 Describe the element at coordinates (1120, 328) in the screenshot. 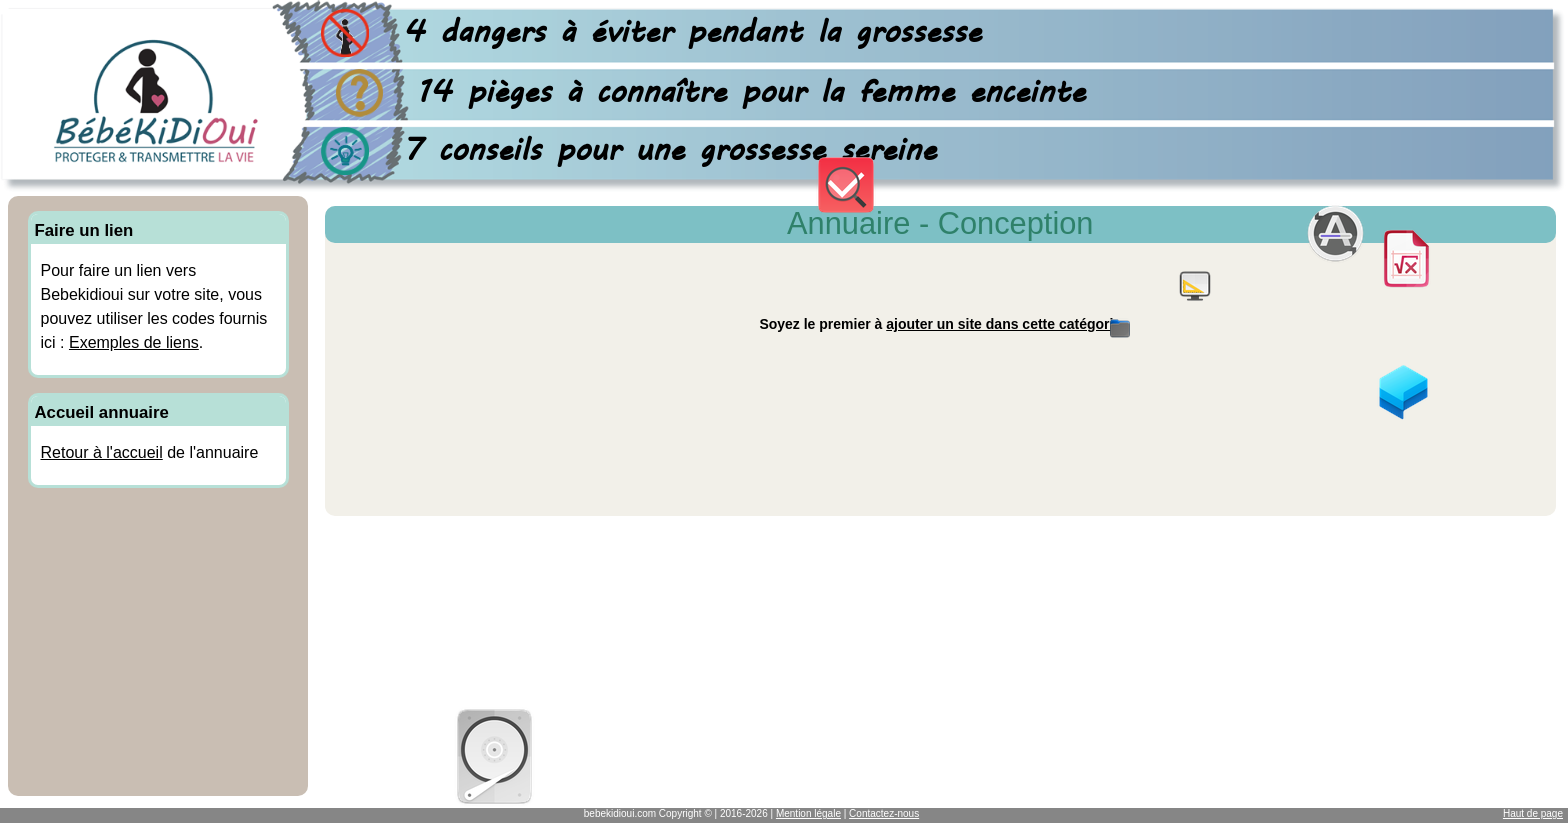

I see `open a folder to view its contents` at that location.